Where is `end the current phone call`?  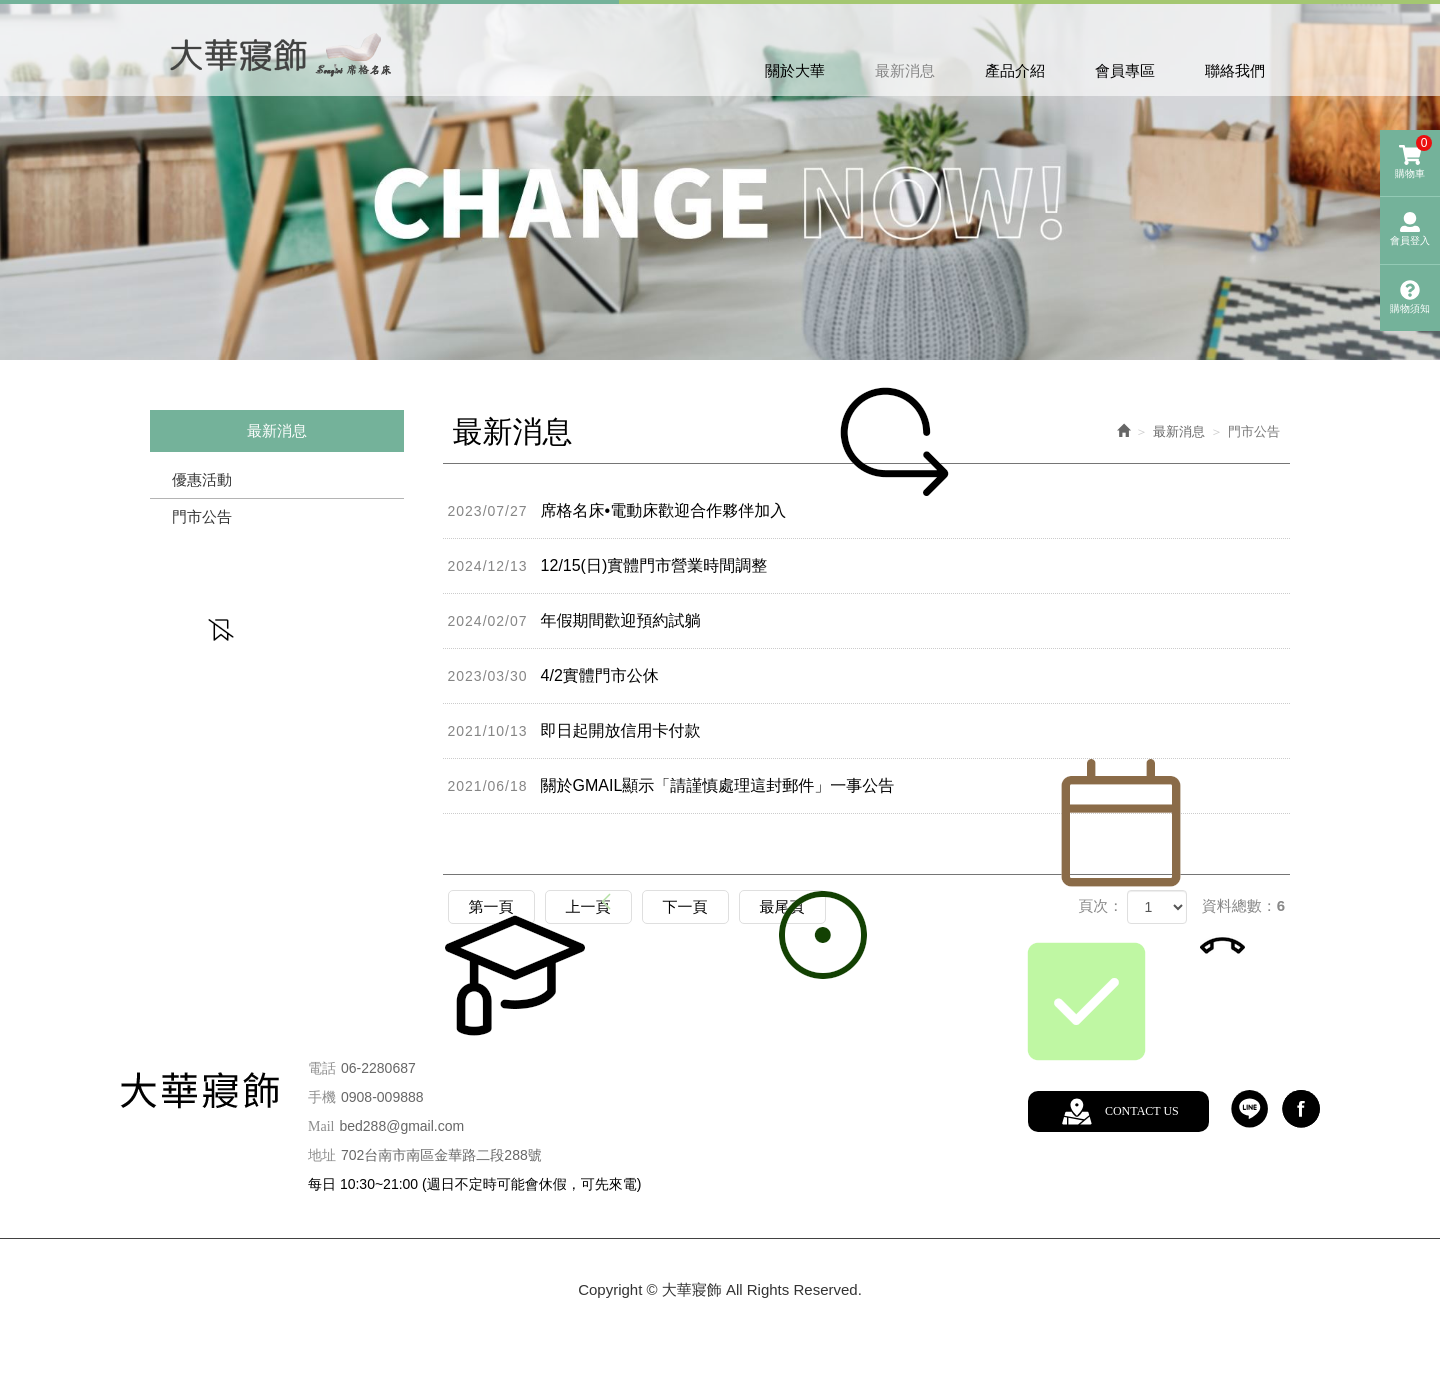 end the current phone call is located at coordinates (1222, 946).